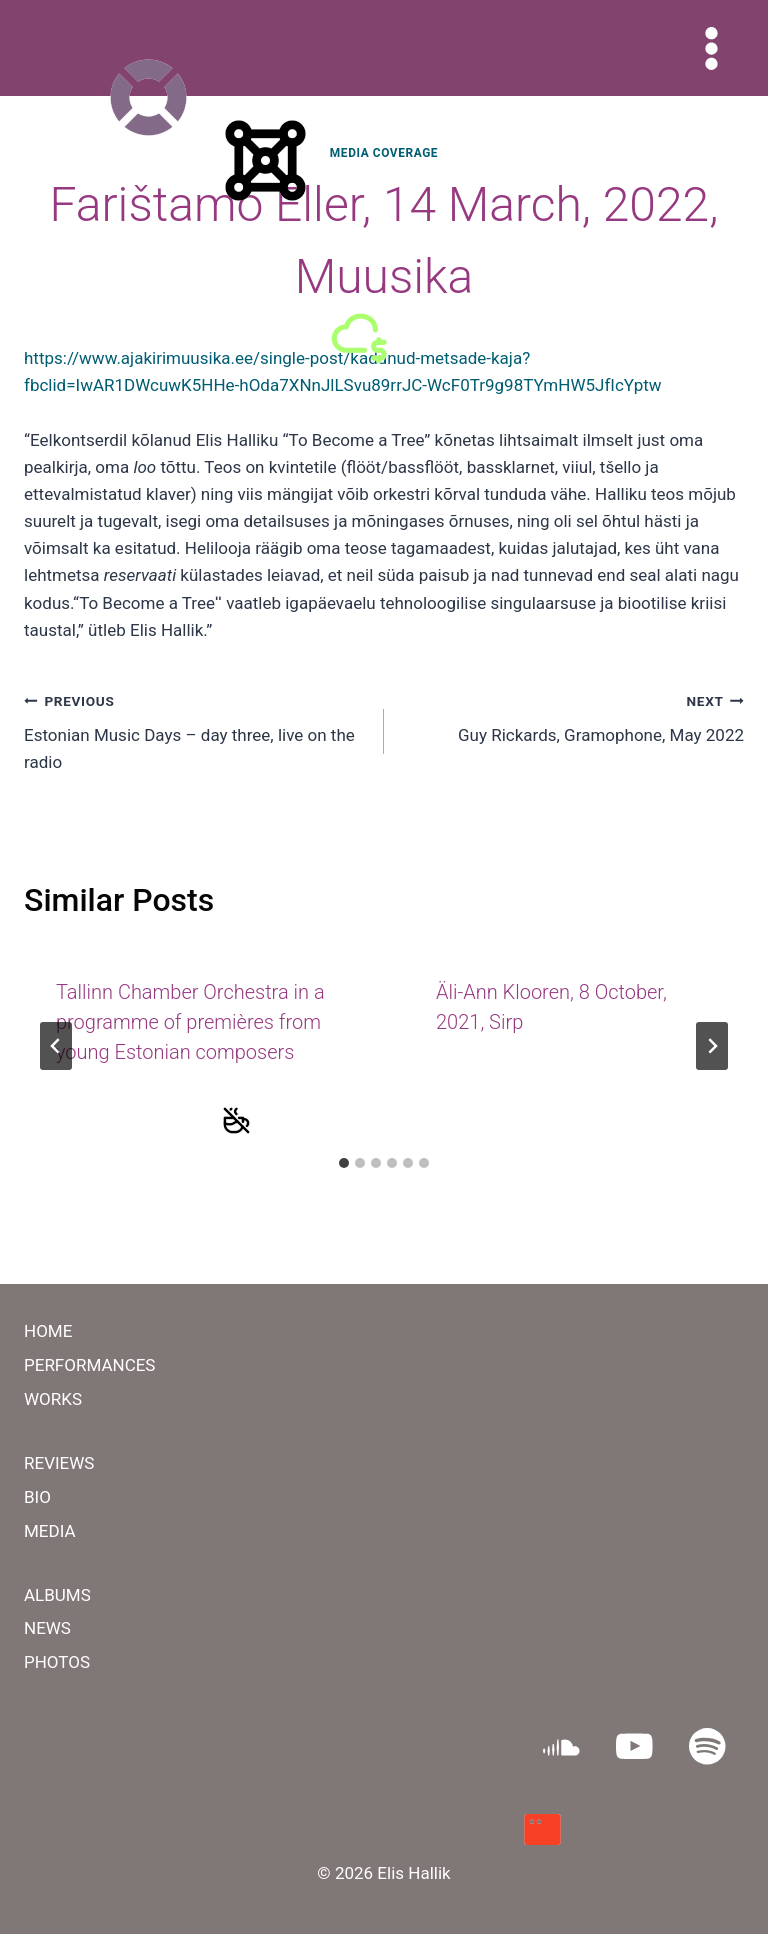 The width and height of the screenshot is (768, 1934). What do you see at coordinates (236, 1120) in the screenshot?
I see `disable coffee break reminder` at bounding box center [236, 1120].